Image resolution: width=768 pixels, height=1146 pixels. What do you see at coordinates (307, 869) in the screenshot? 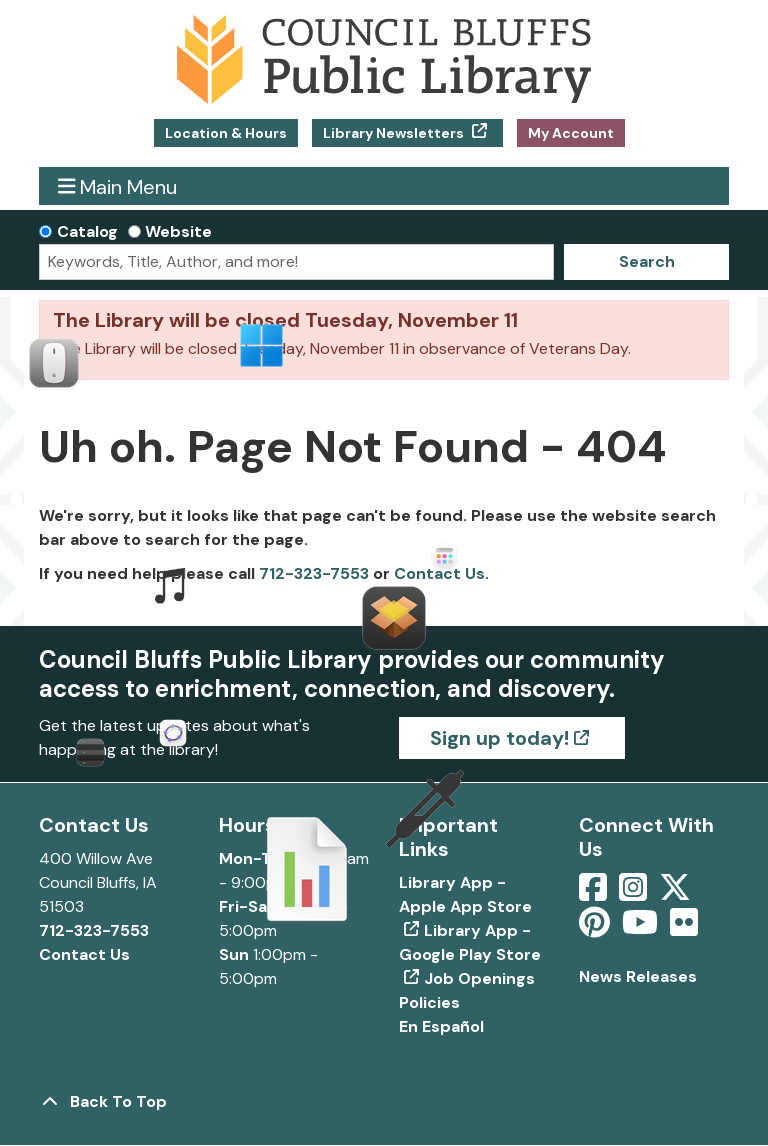
I see `open an opendocument chart file` at bounding box center [307, 869].